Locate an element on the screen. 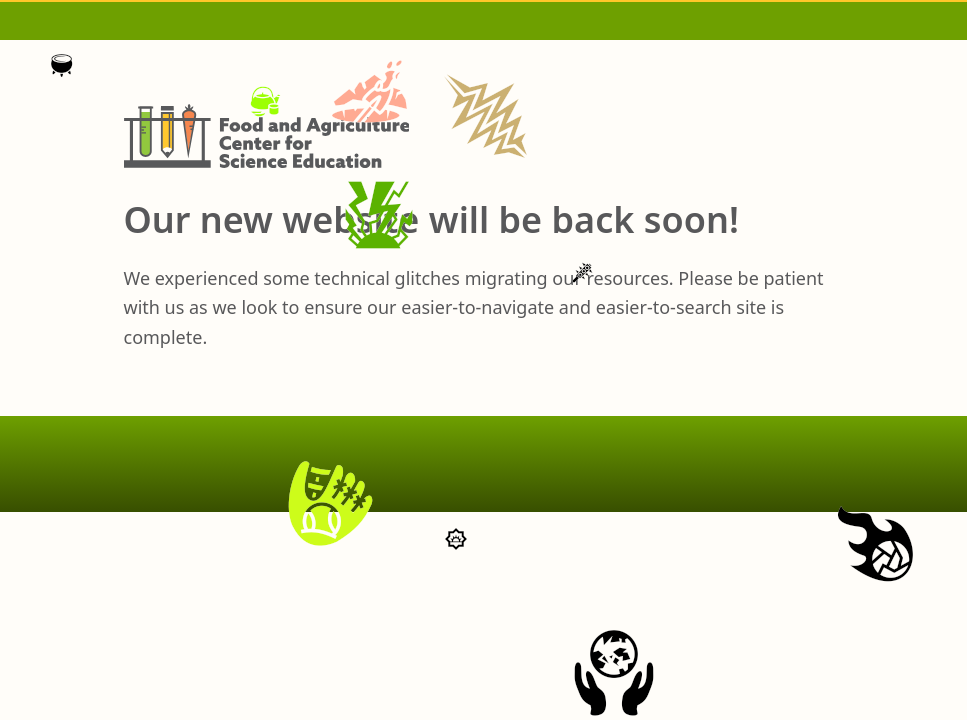  baseball or softball category is located at coordinates (330, 503).